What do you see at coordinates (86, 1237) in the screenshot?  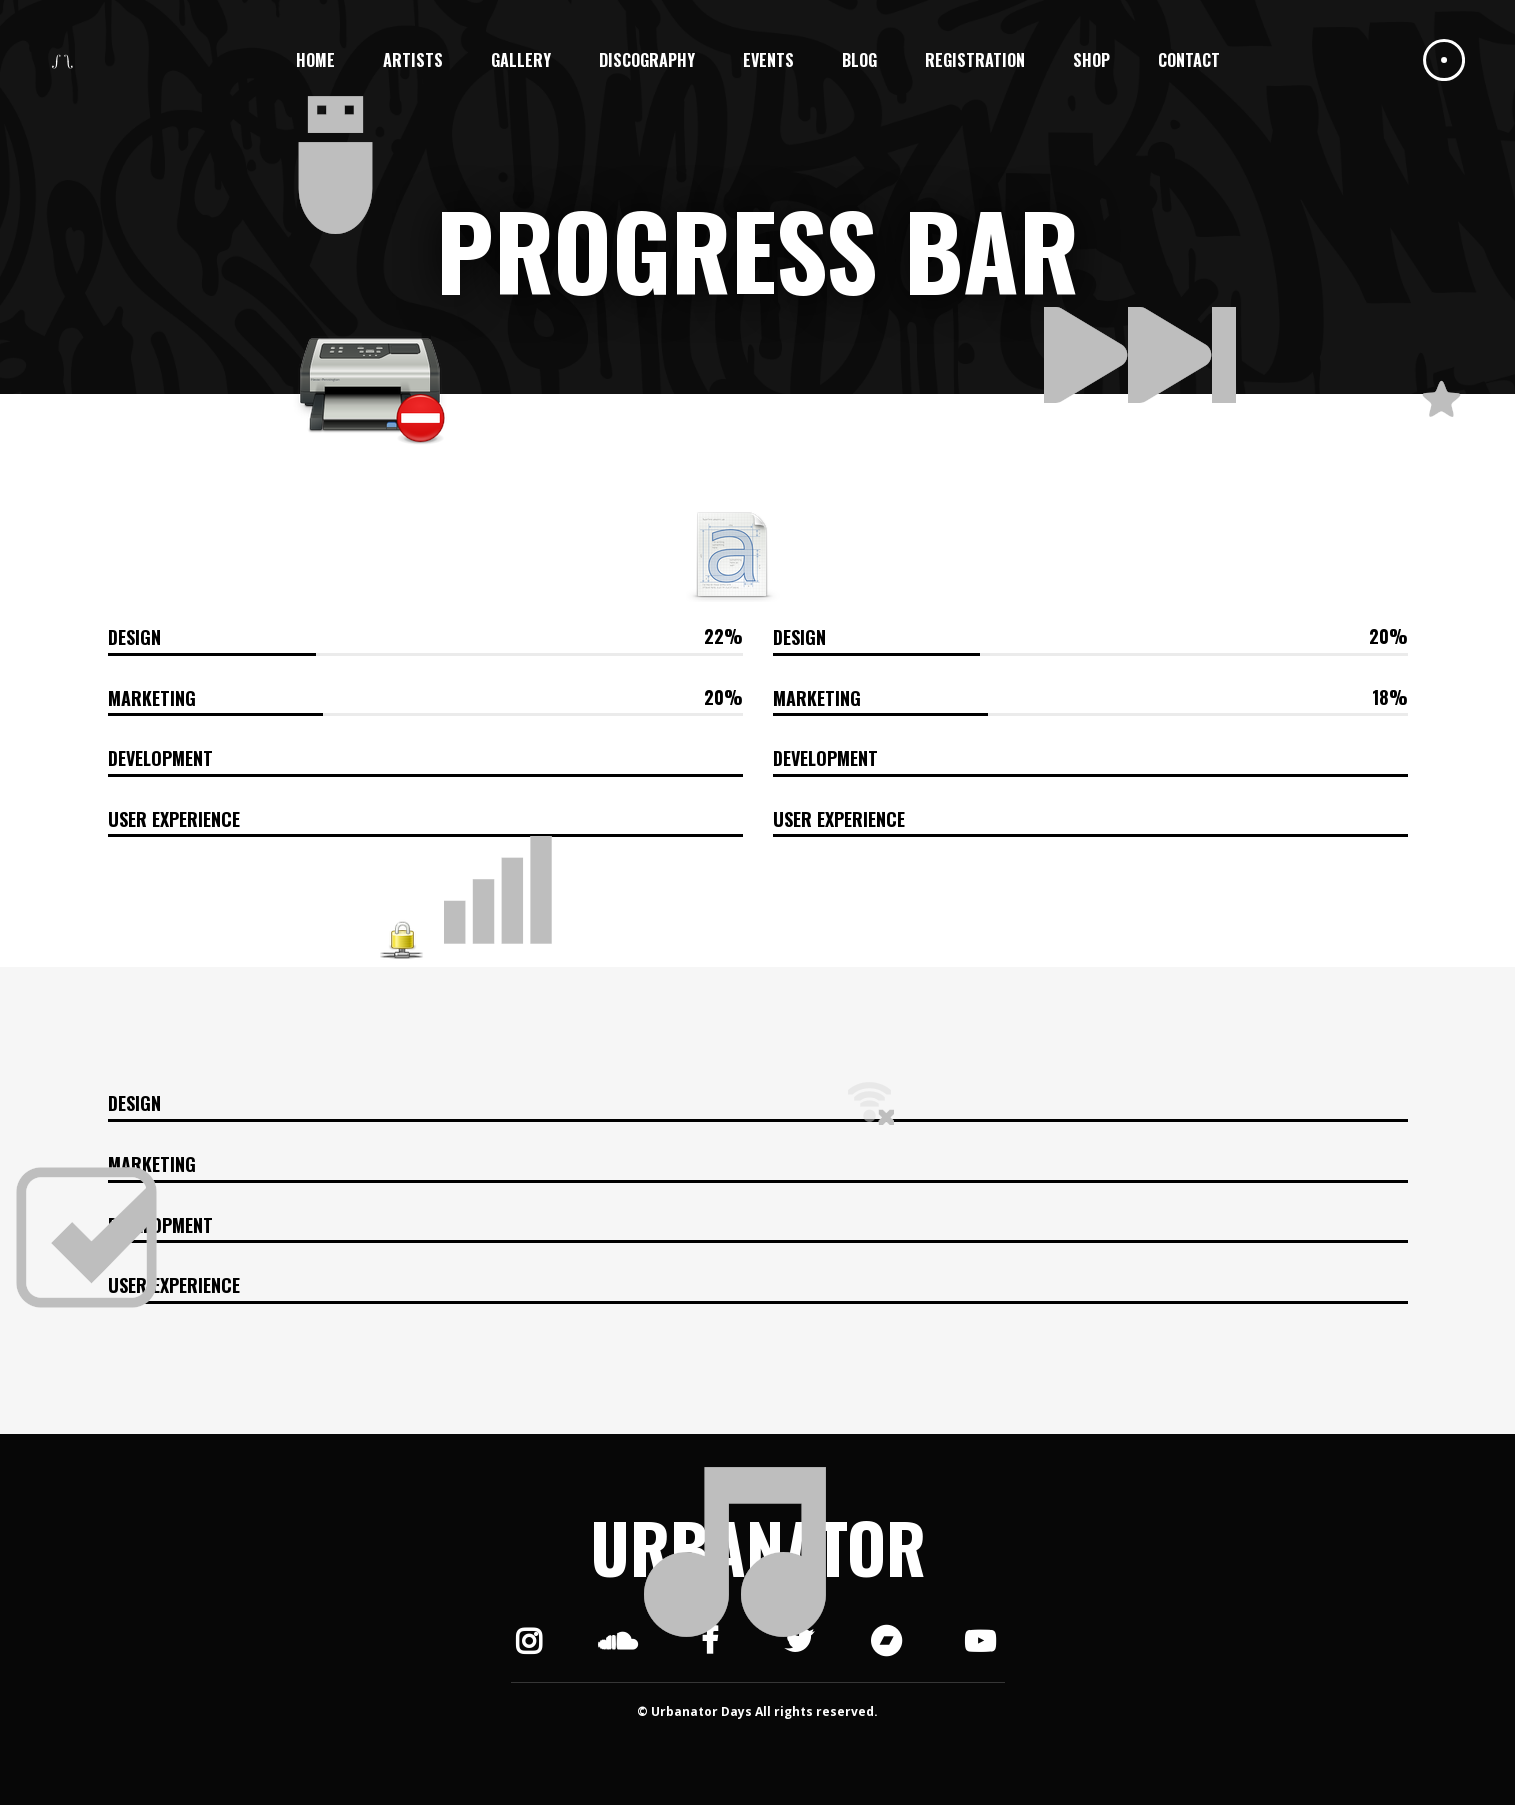 I see `indicates a selected or enabled option` at bounding box center [86, 1237].